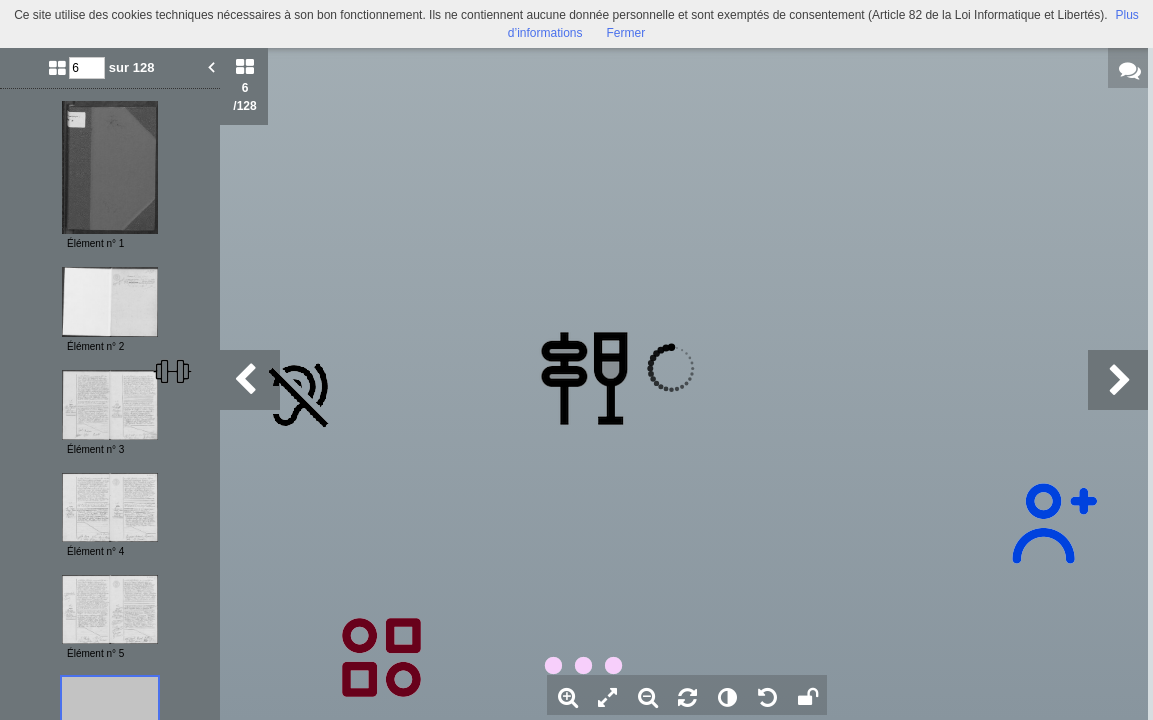 Image resolution: width=1153 pixels, height=720 pixels. What do you see at coordinates (585, 378) in the screenshot?
I see `browse tapas or small plates menu` at bounding box center [585, 378].